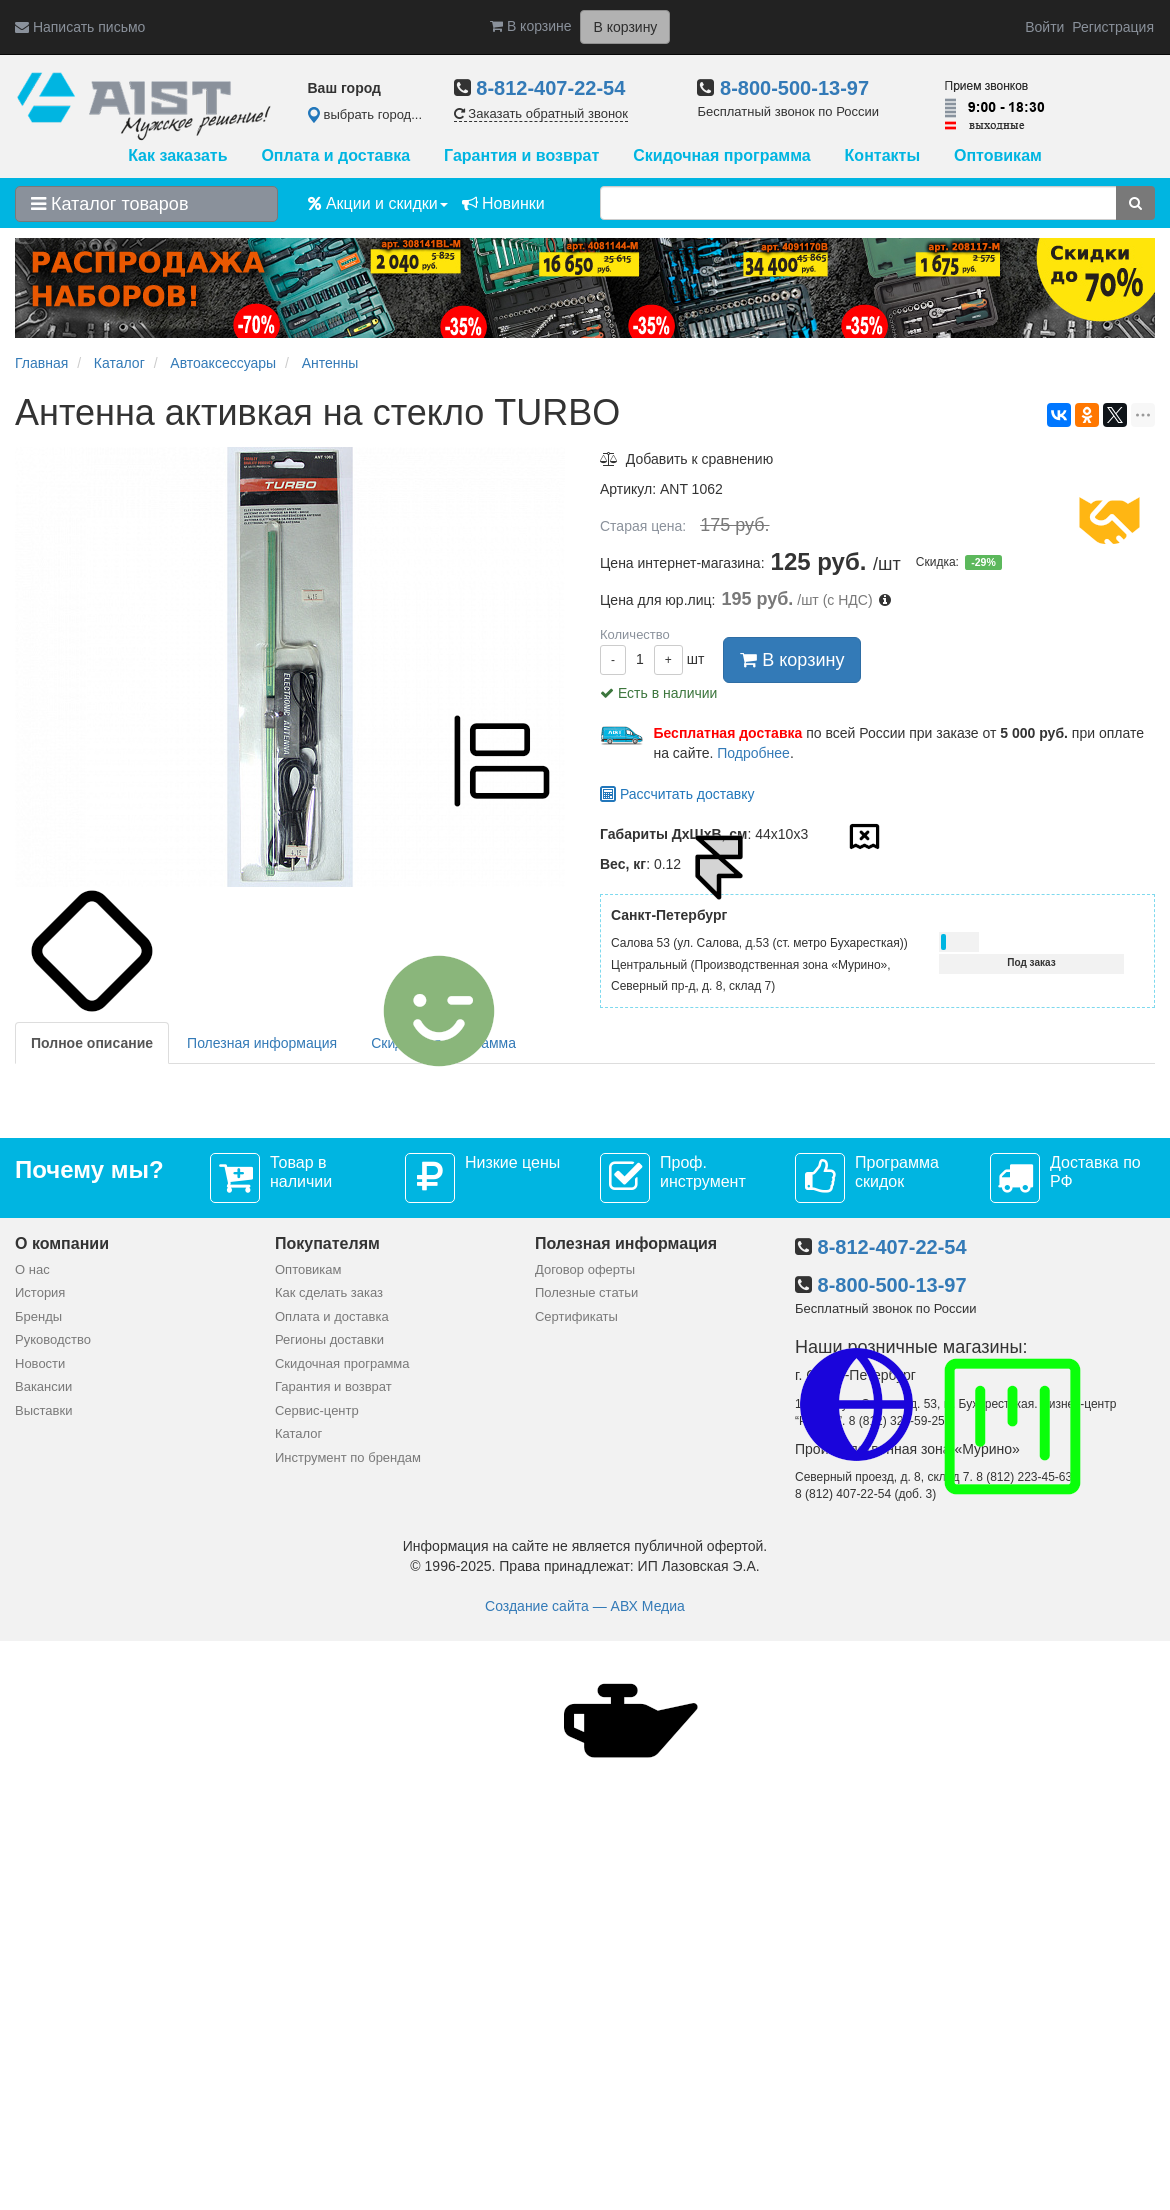 Image resolution: width=1170 pixels, height=2210 pixels. What do you see at coordinates (856, 1404) in the screenshot?
I see `switch to global or worldwide view` at bounding box center [856, 1404].